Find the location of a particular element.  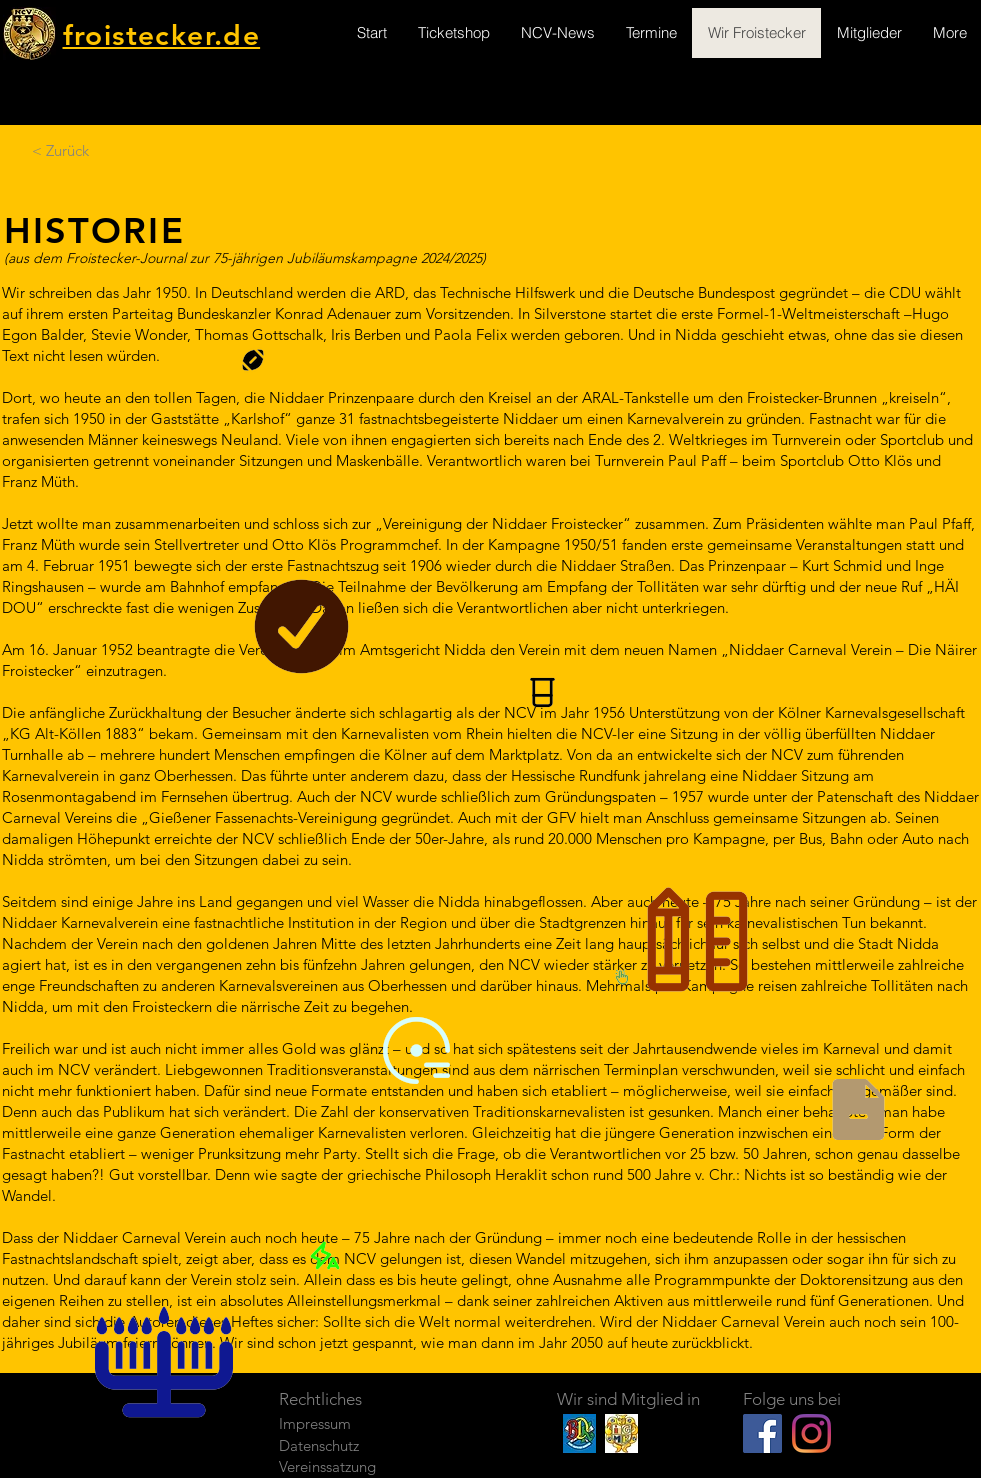

auto-enhance or quick optimize content is located at coordinates (324, 1256).